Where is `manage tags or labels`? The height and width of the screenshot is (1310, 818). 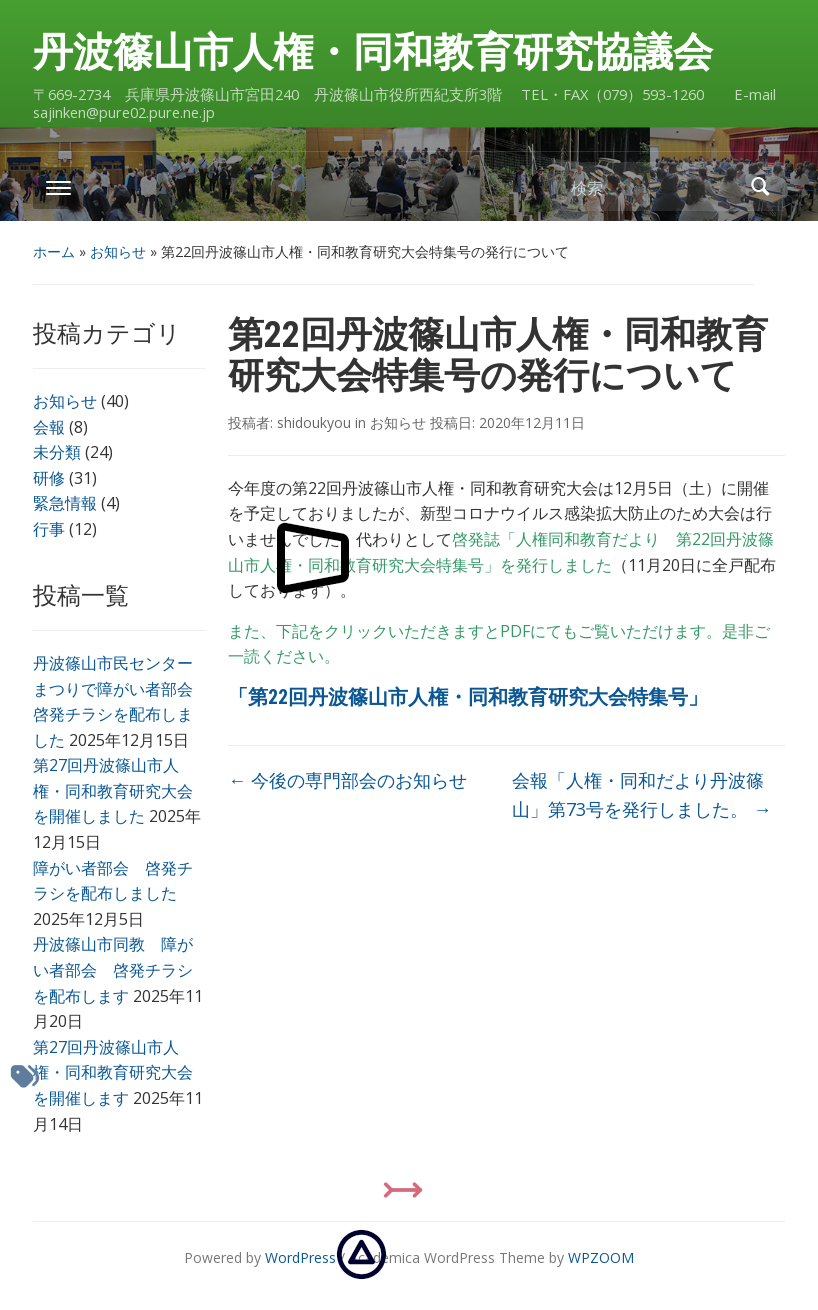 manage tags or labels is located at coordinates (25, 1075).